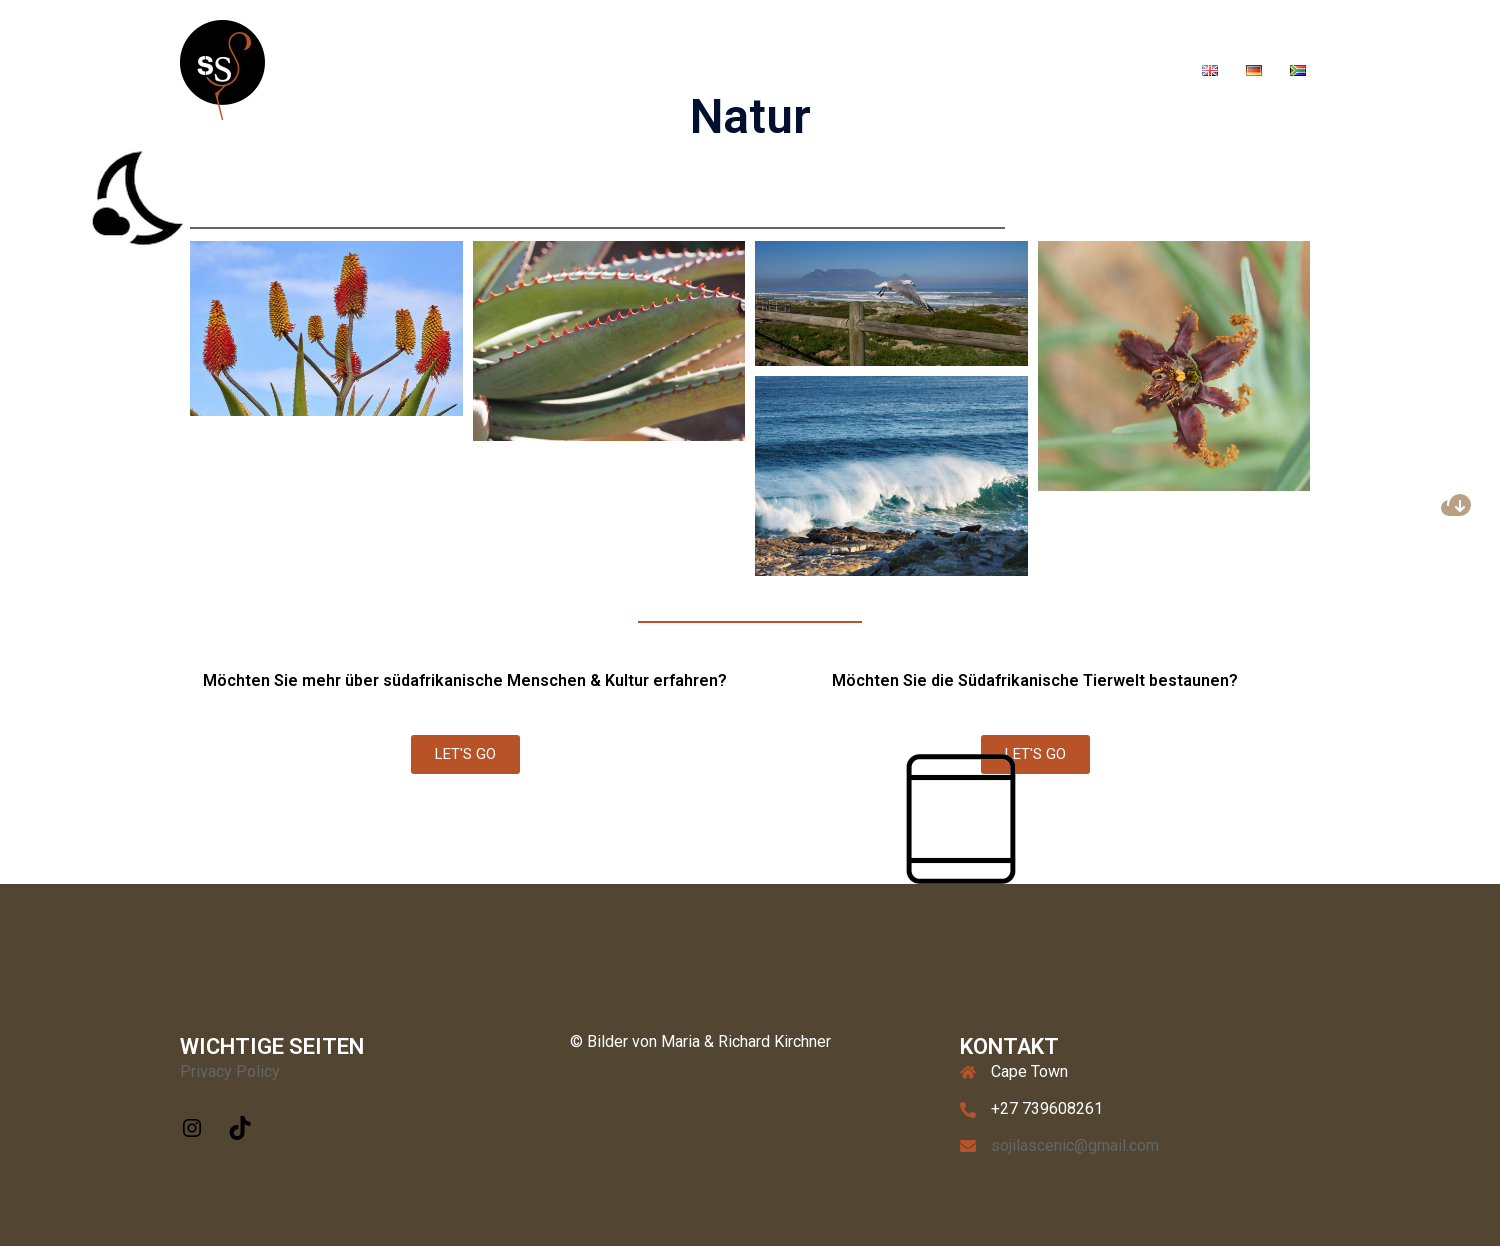 The height and width of the screenshot is (1246, 1500). What do you see at coordinates (961, 819) in the screenshot?
I see `switch to tablet view` at bounding box center [961, 819].